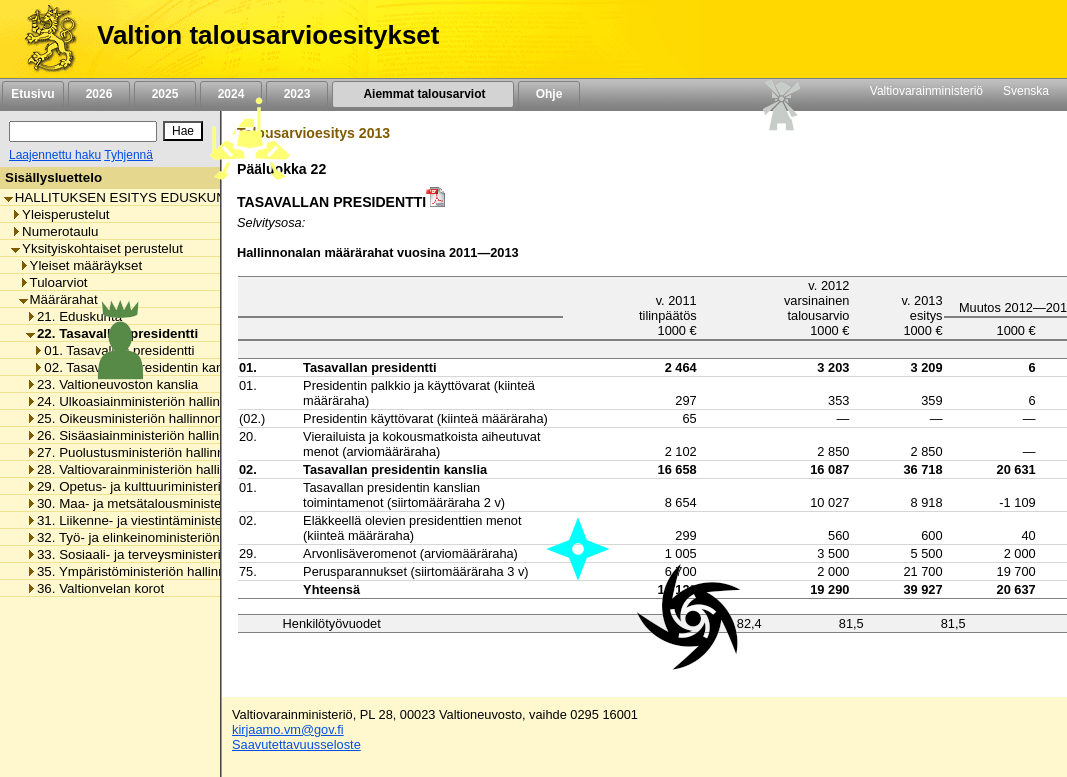 The image size is (1067, 777). I want to click on throwing star weapon in a game inventory, so click(578, 549).